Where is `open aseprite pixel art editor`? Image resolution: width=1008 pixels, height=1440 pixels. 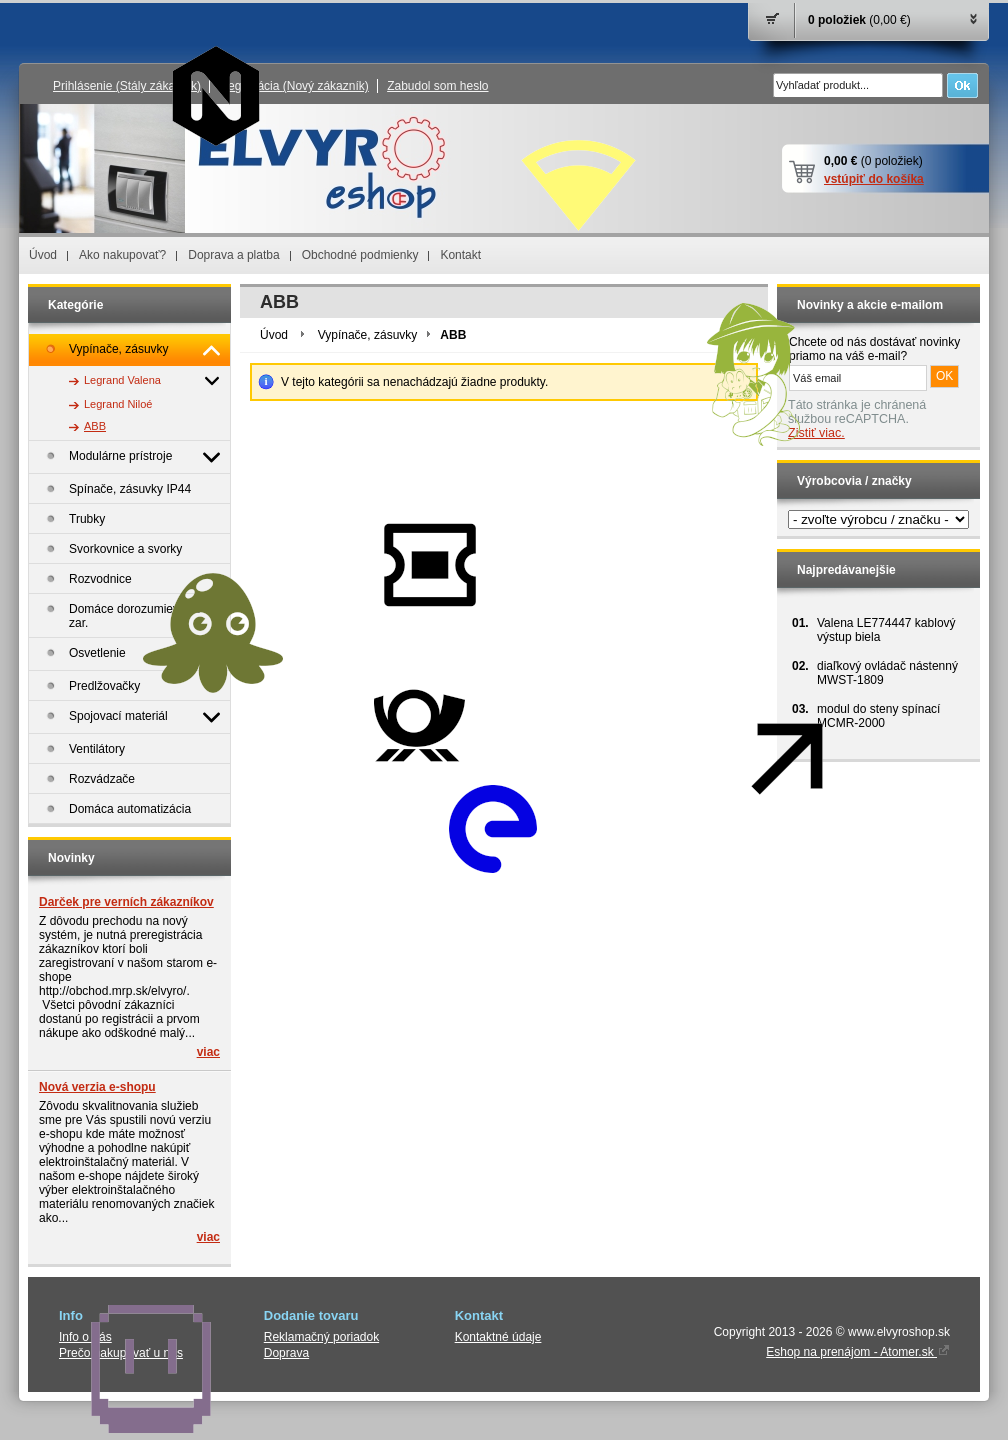
open aseprite pixel art editor is located at coordinates (151, 1369).